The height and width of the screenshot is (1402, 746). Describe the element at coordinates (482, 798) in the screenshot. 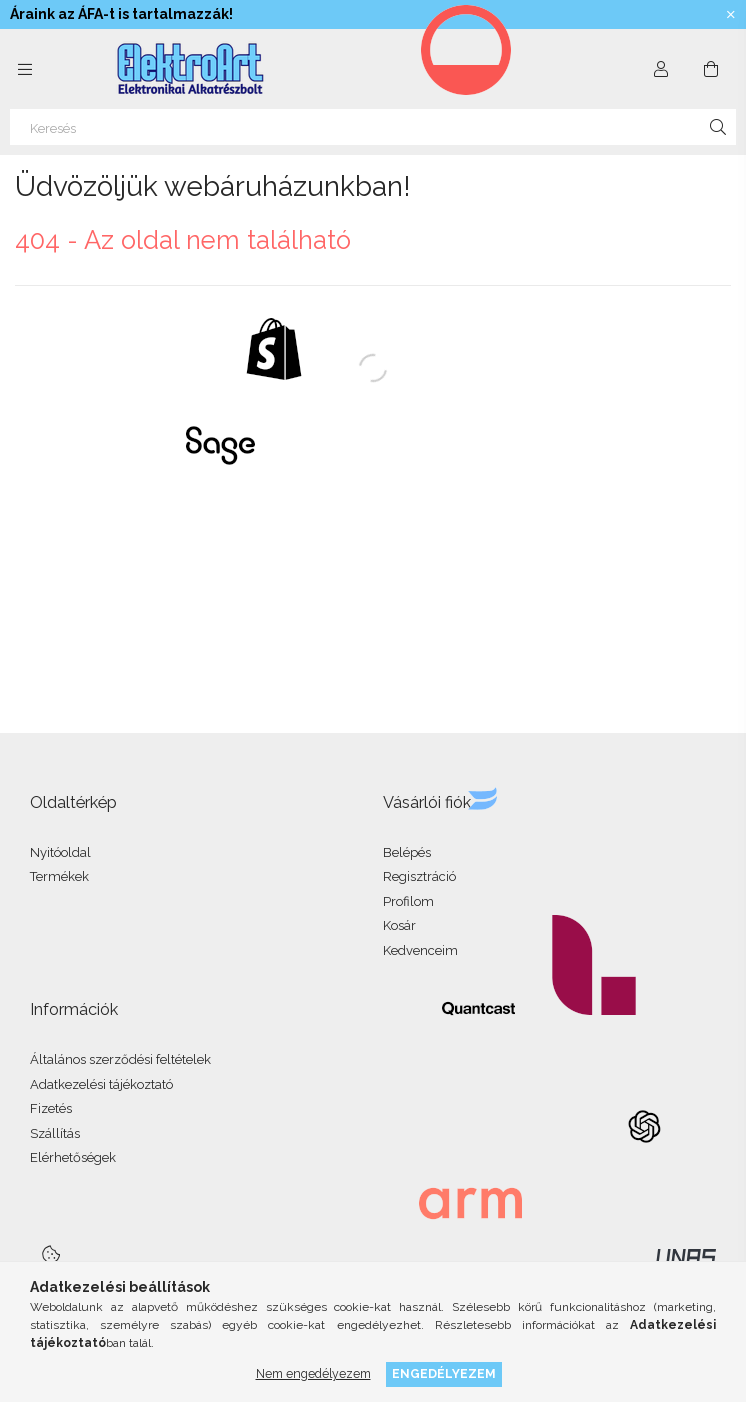

I see `wistia video hosting platform logo` at that location.